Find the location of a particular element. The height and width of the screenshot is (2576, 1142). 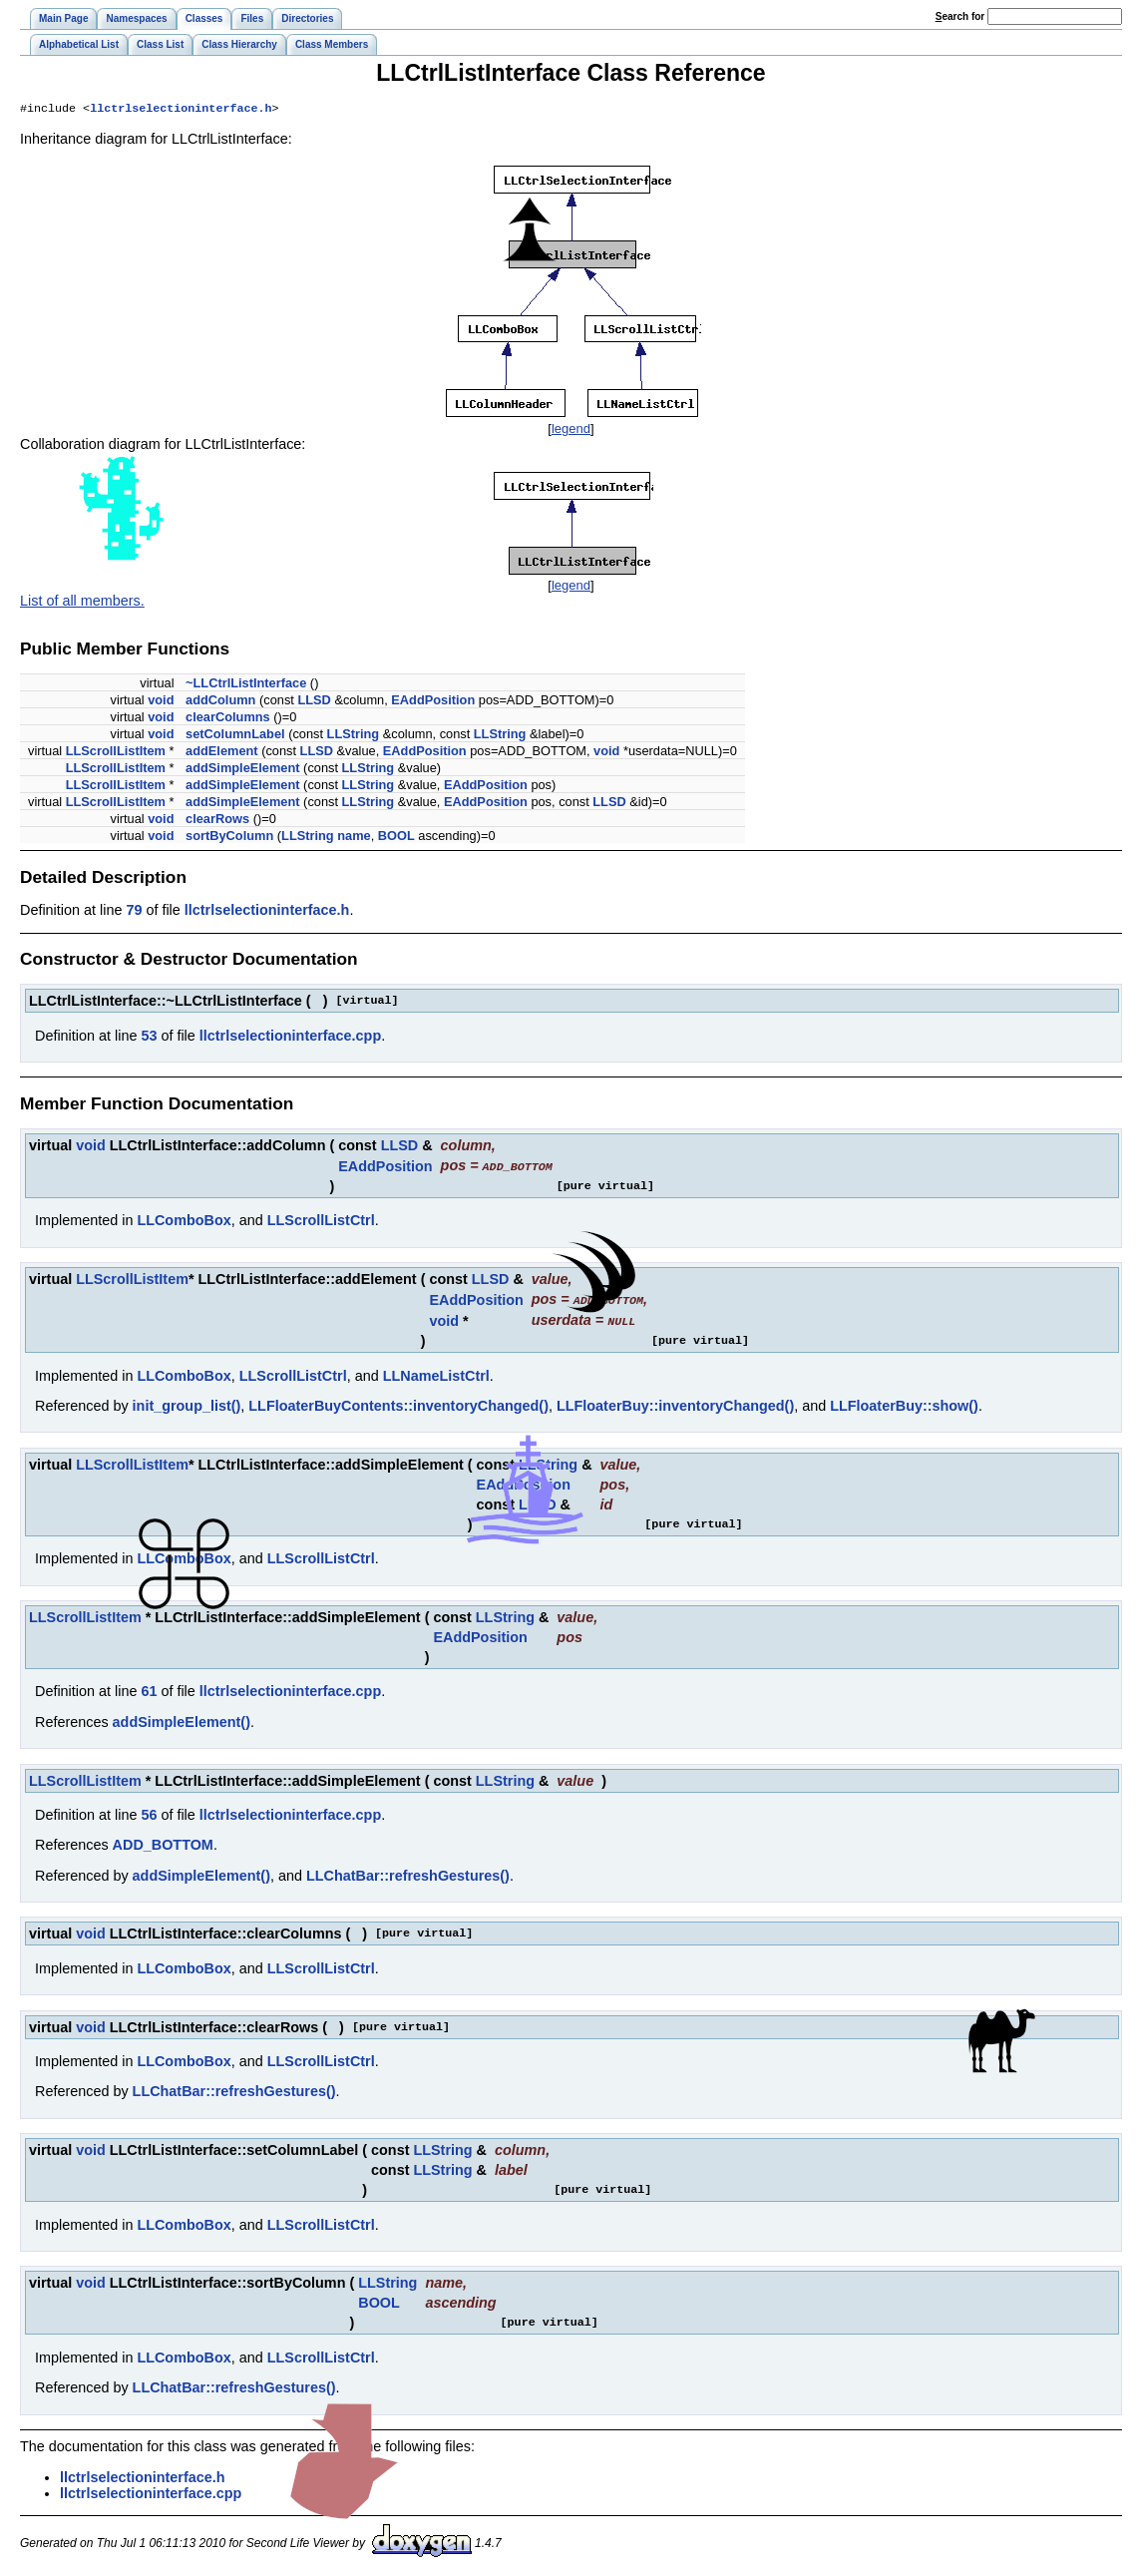

play battleship game is located at coordinates (528, 1494).